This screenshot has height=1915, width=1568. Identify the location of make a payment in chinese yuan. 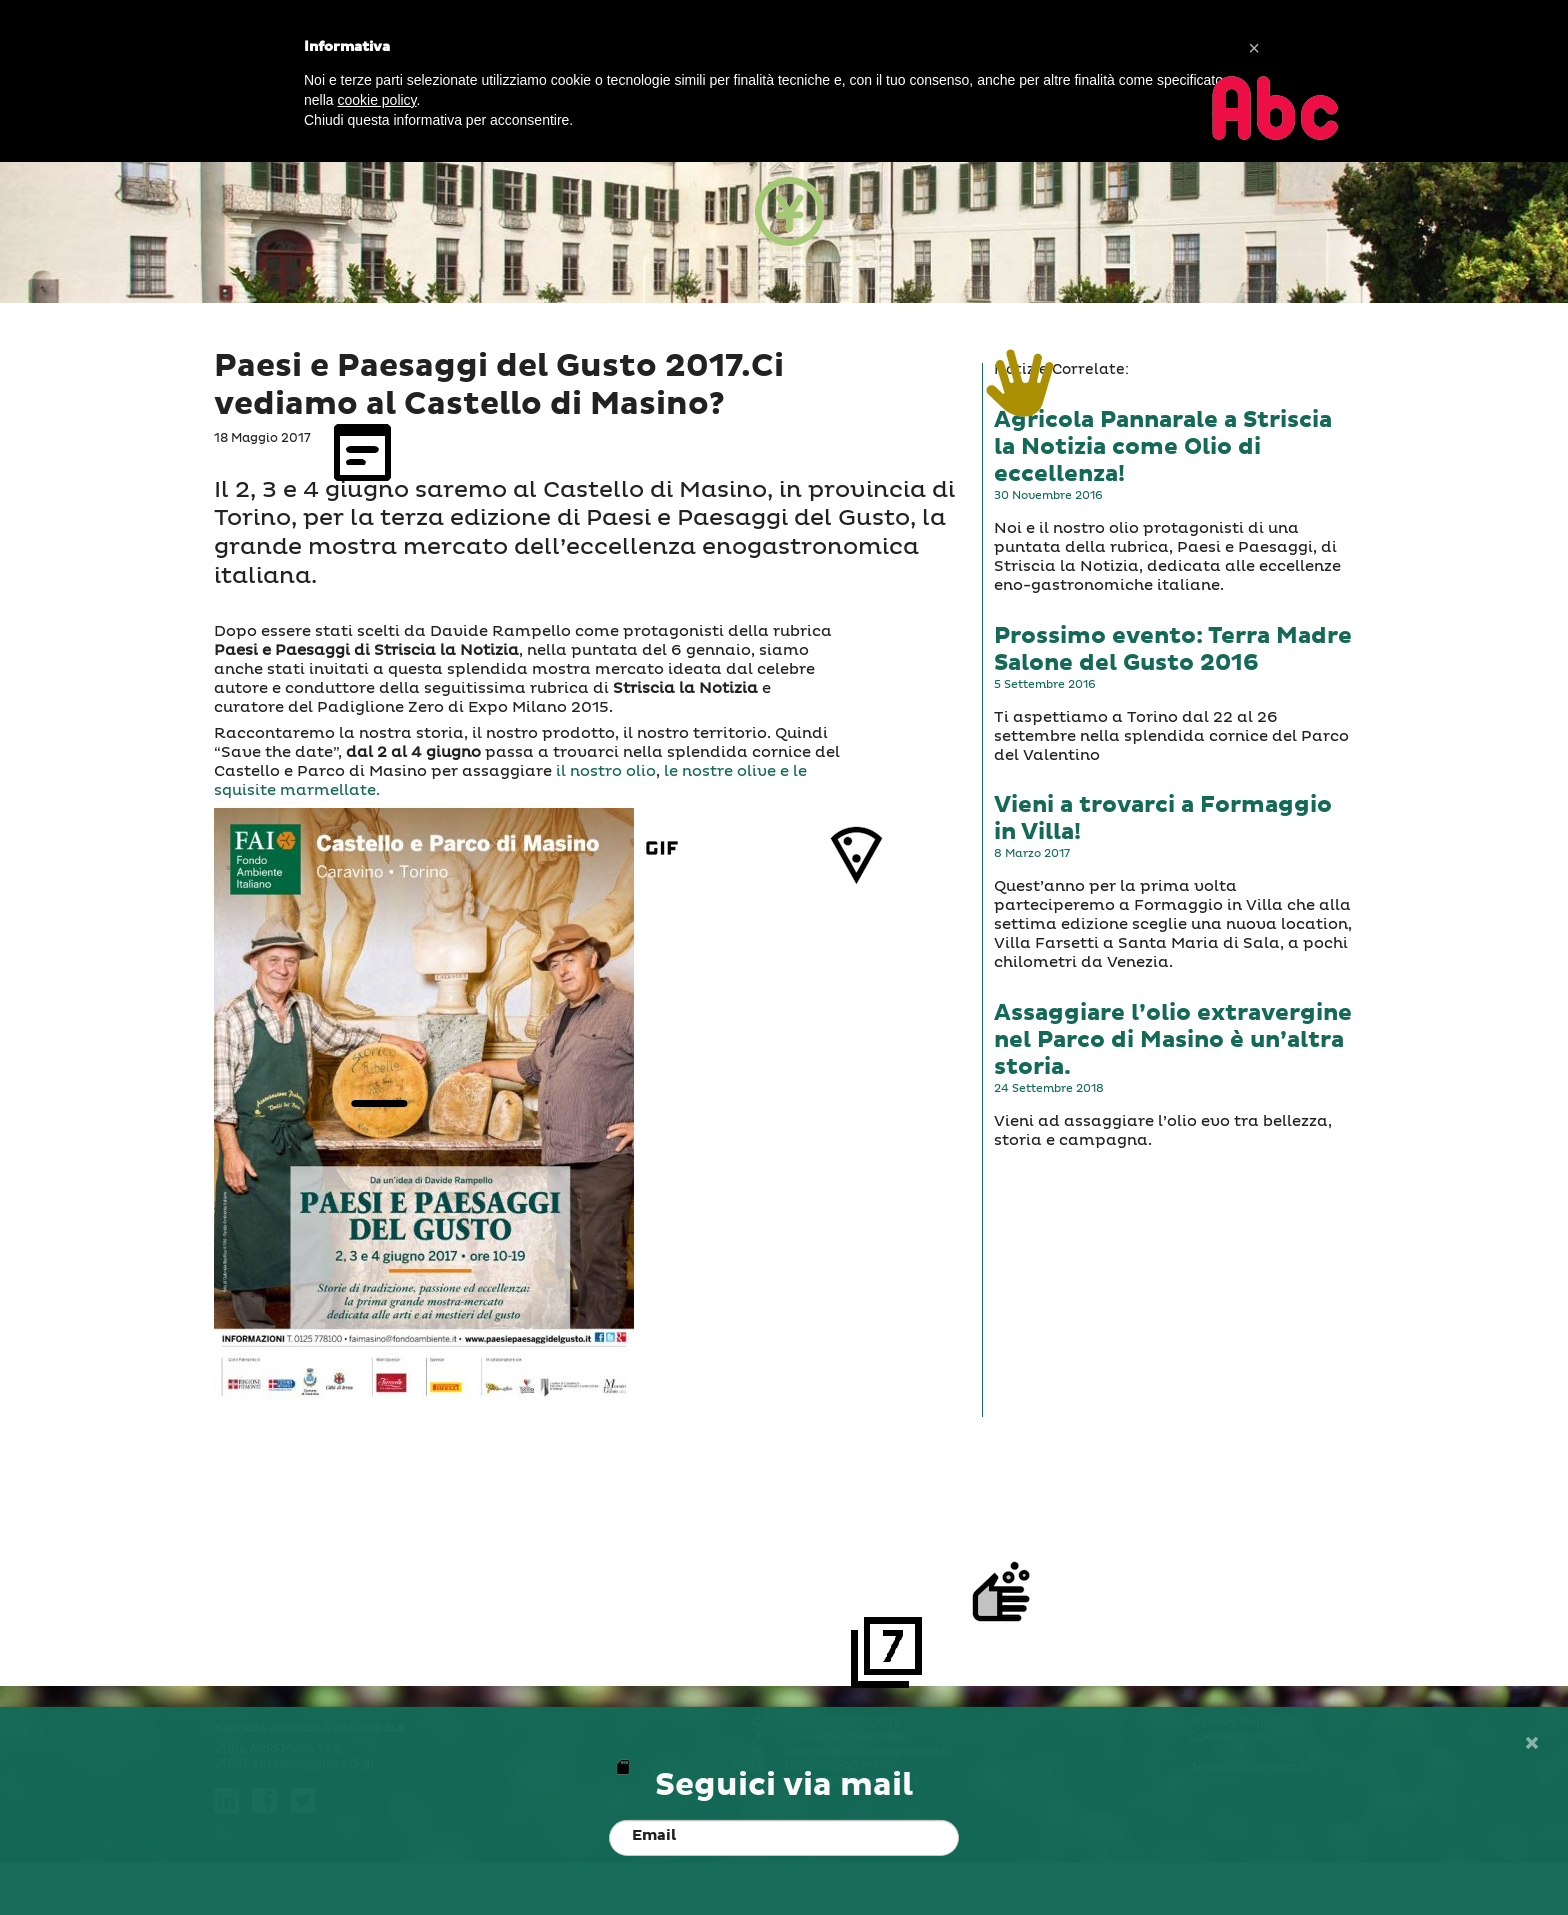
(789, 211).